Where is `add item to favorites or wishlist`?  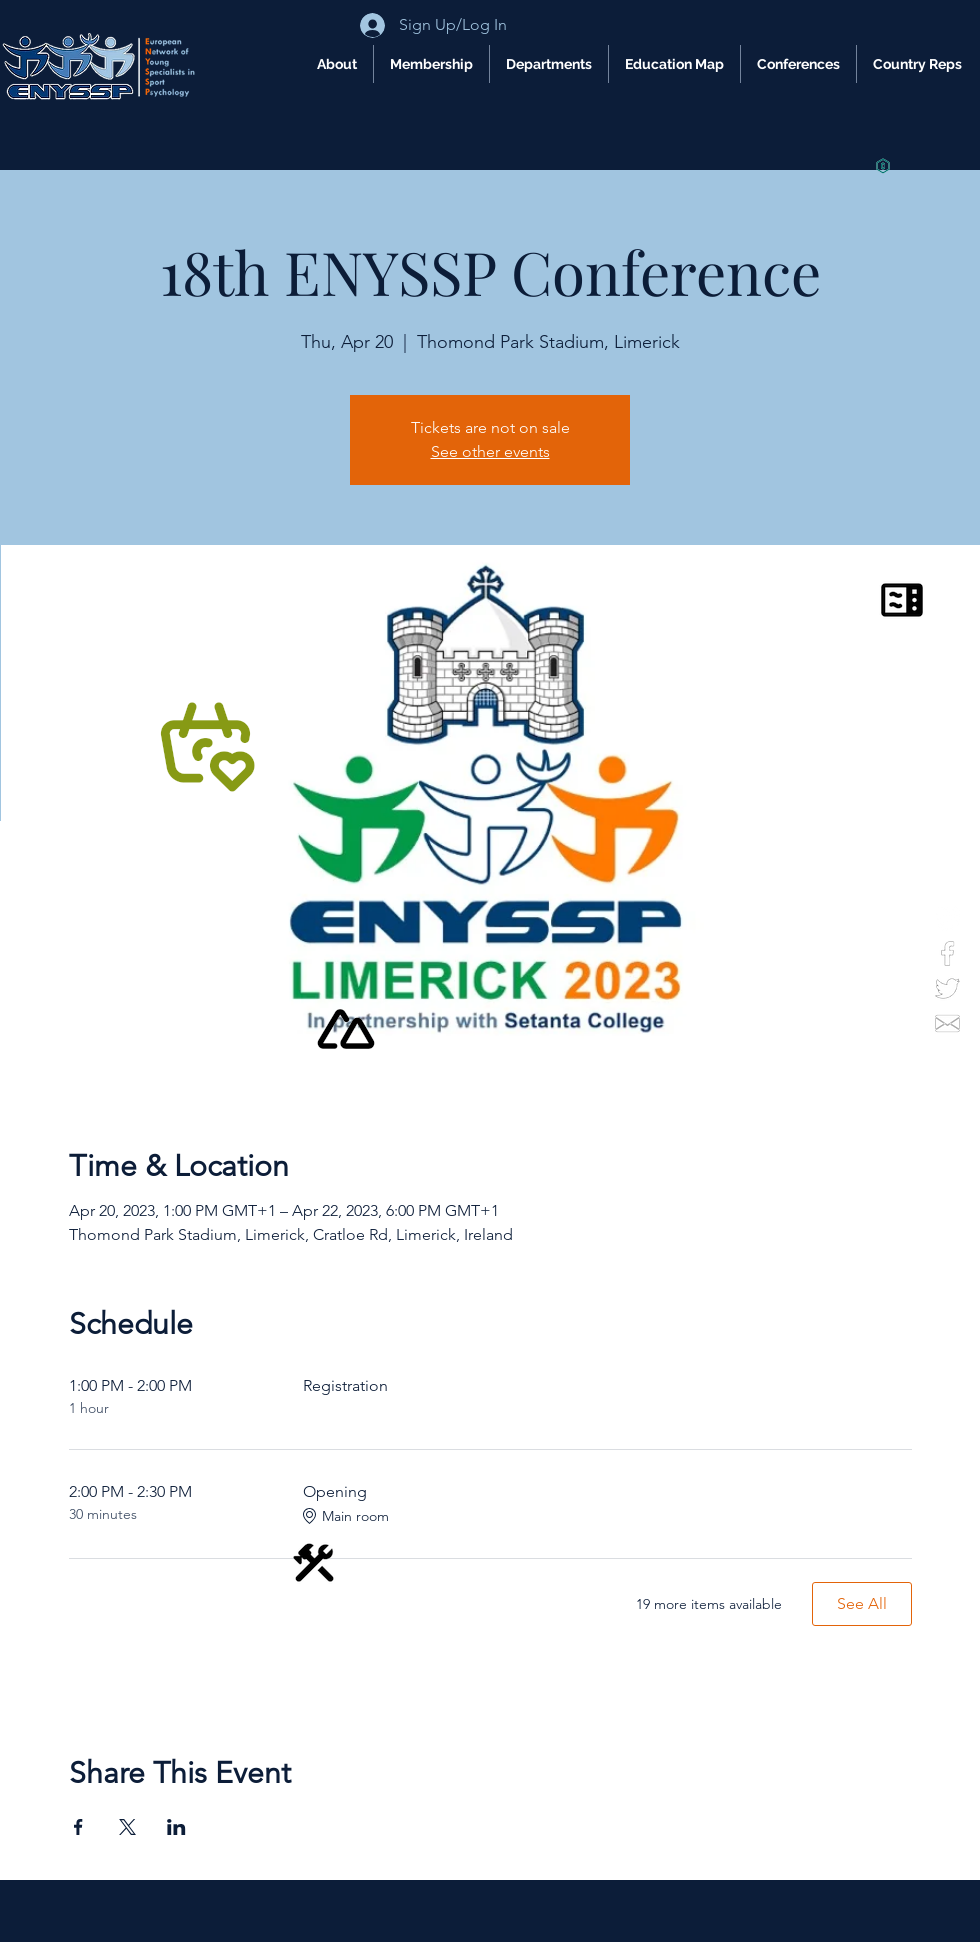
add item to favorites or wishlist is located at coordinates (205, 742).